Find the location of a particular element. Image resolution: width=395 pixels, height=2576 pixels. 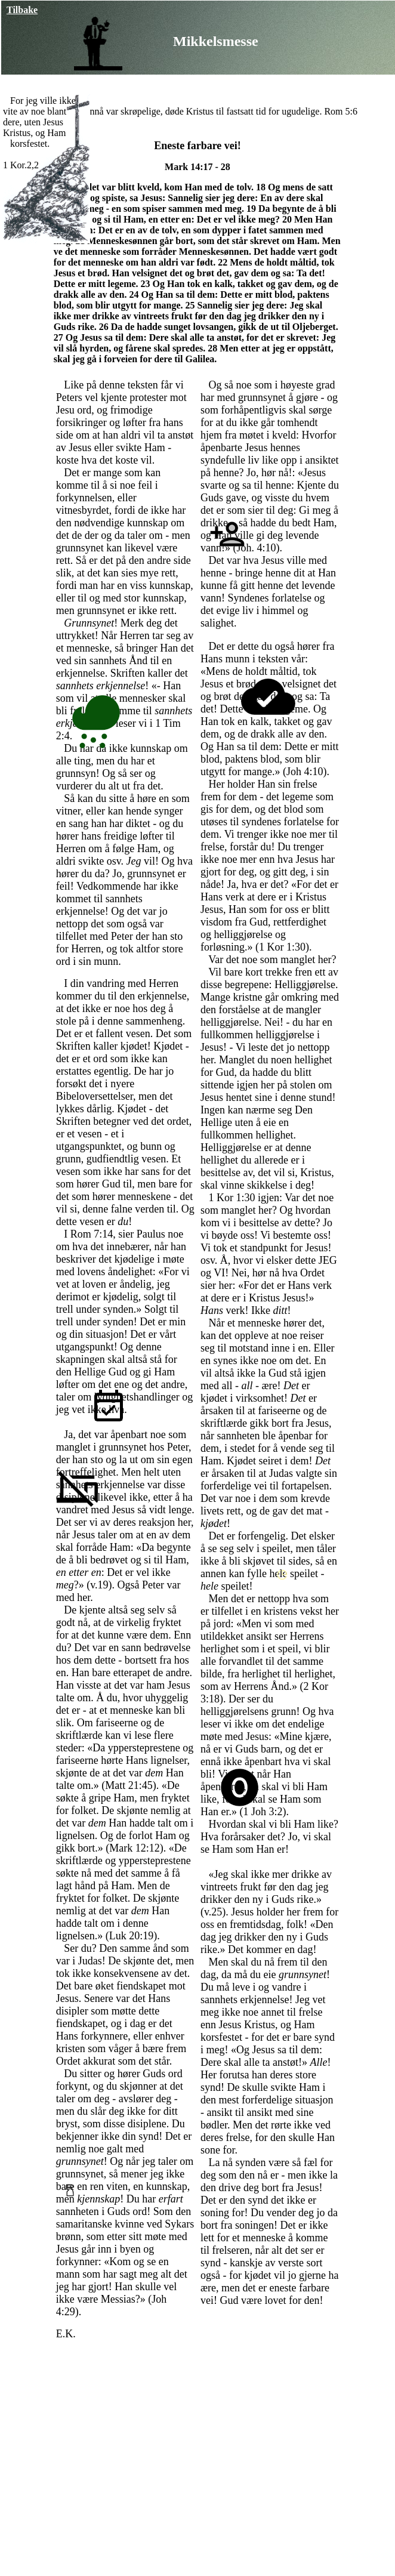

view analytics or statistics is located at coordinates (282, 1575).